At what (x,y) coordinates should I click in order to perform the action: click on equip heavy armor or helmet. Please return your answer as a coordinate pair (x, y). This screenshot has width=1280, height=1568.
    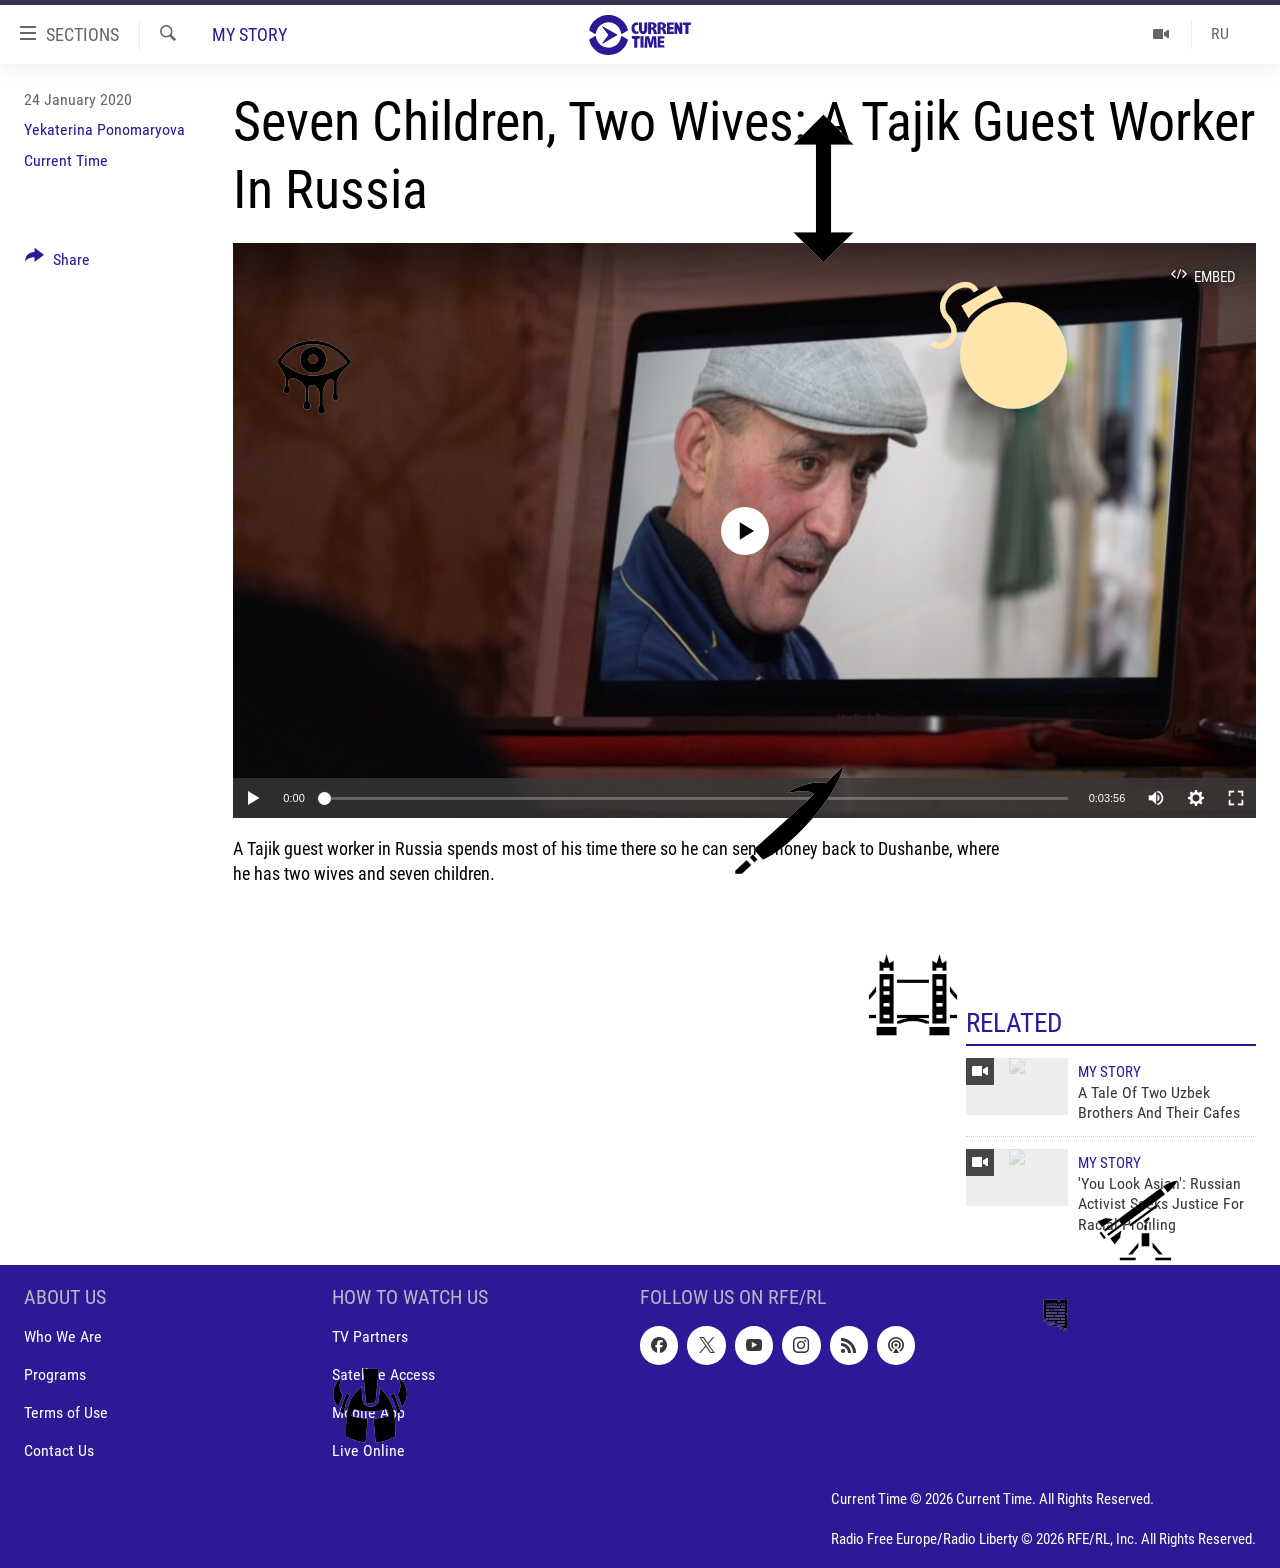
    Looking at the image, I should click on (370, 1406).